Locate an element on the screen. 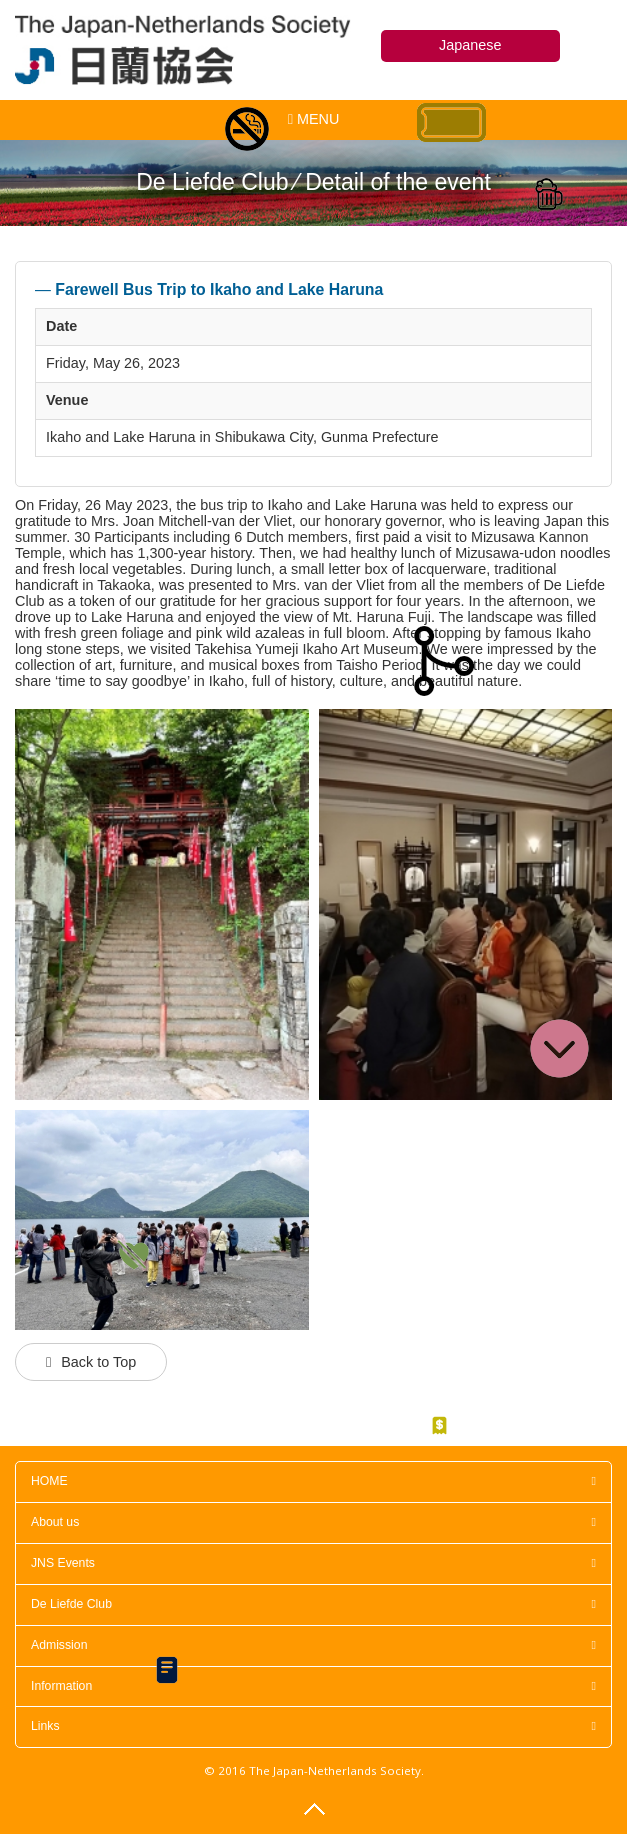  remove from favorites is located at coordinates (133, 1255).